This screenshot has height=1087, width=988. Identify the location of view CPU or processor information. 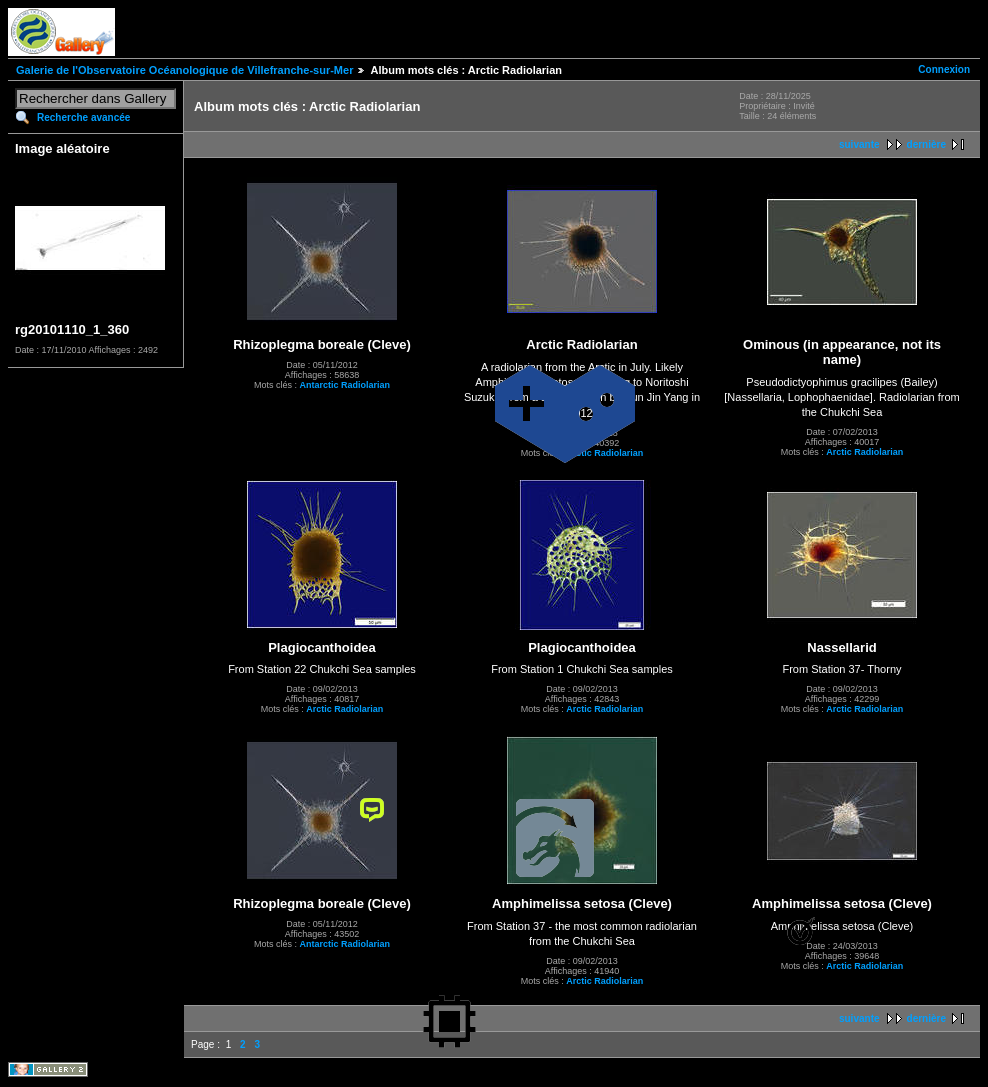
(449, 1021).